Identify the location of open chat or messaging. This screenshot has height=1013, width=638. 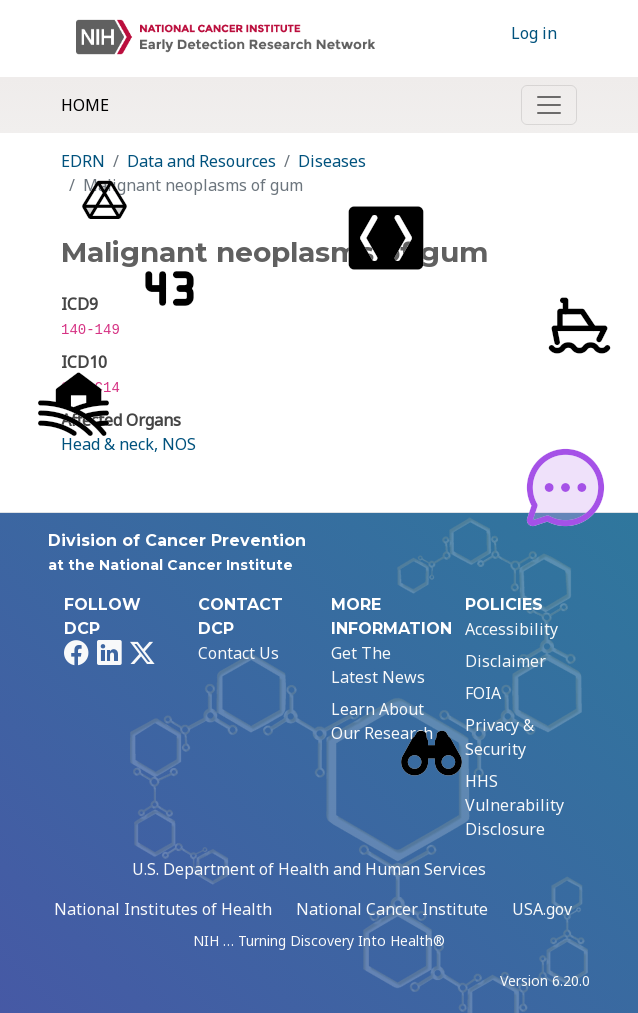
(565, 487).